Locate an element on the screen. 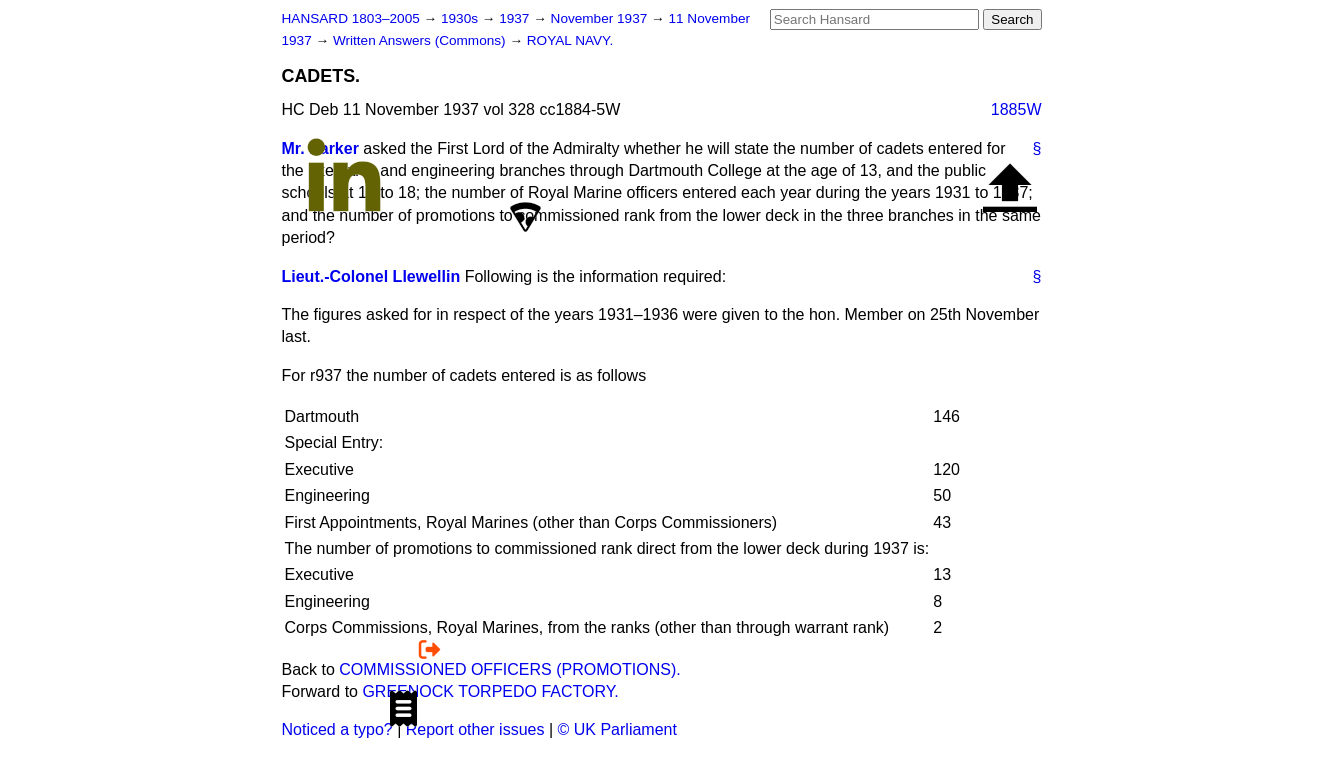 This screenshot has width=1323, height=758. connect with linkedin profile is located at coordinates (344, 180).